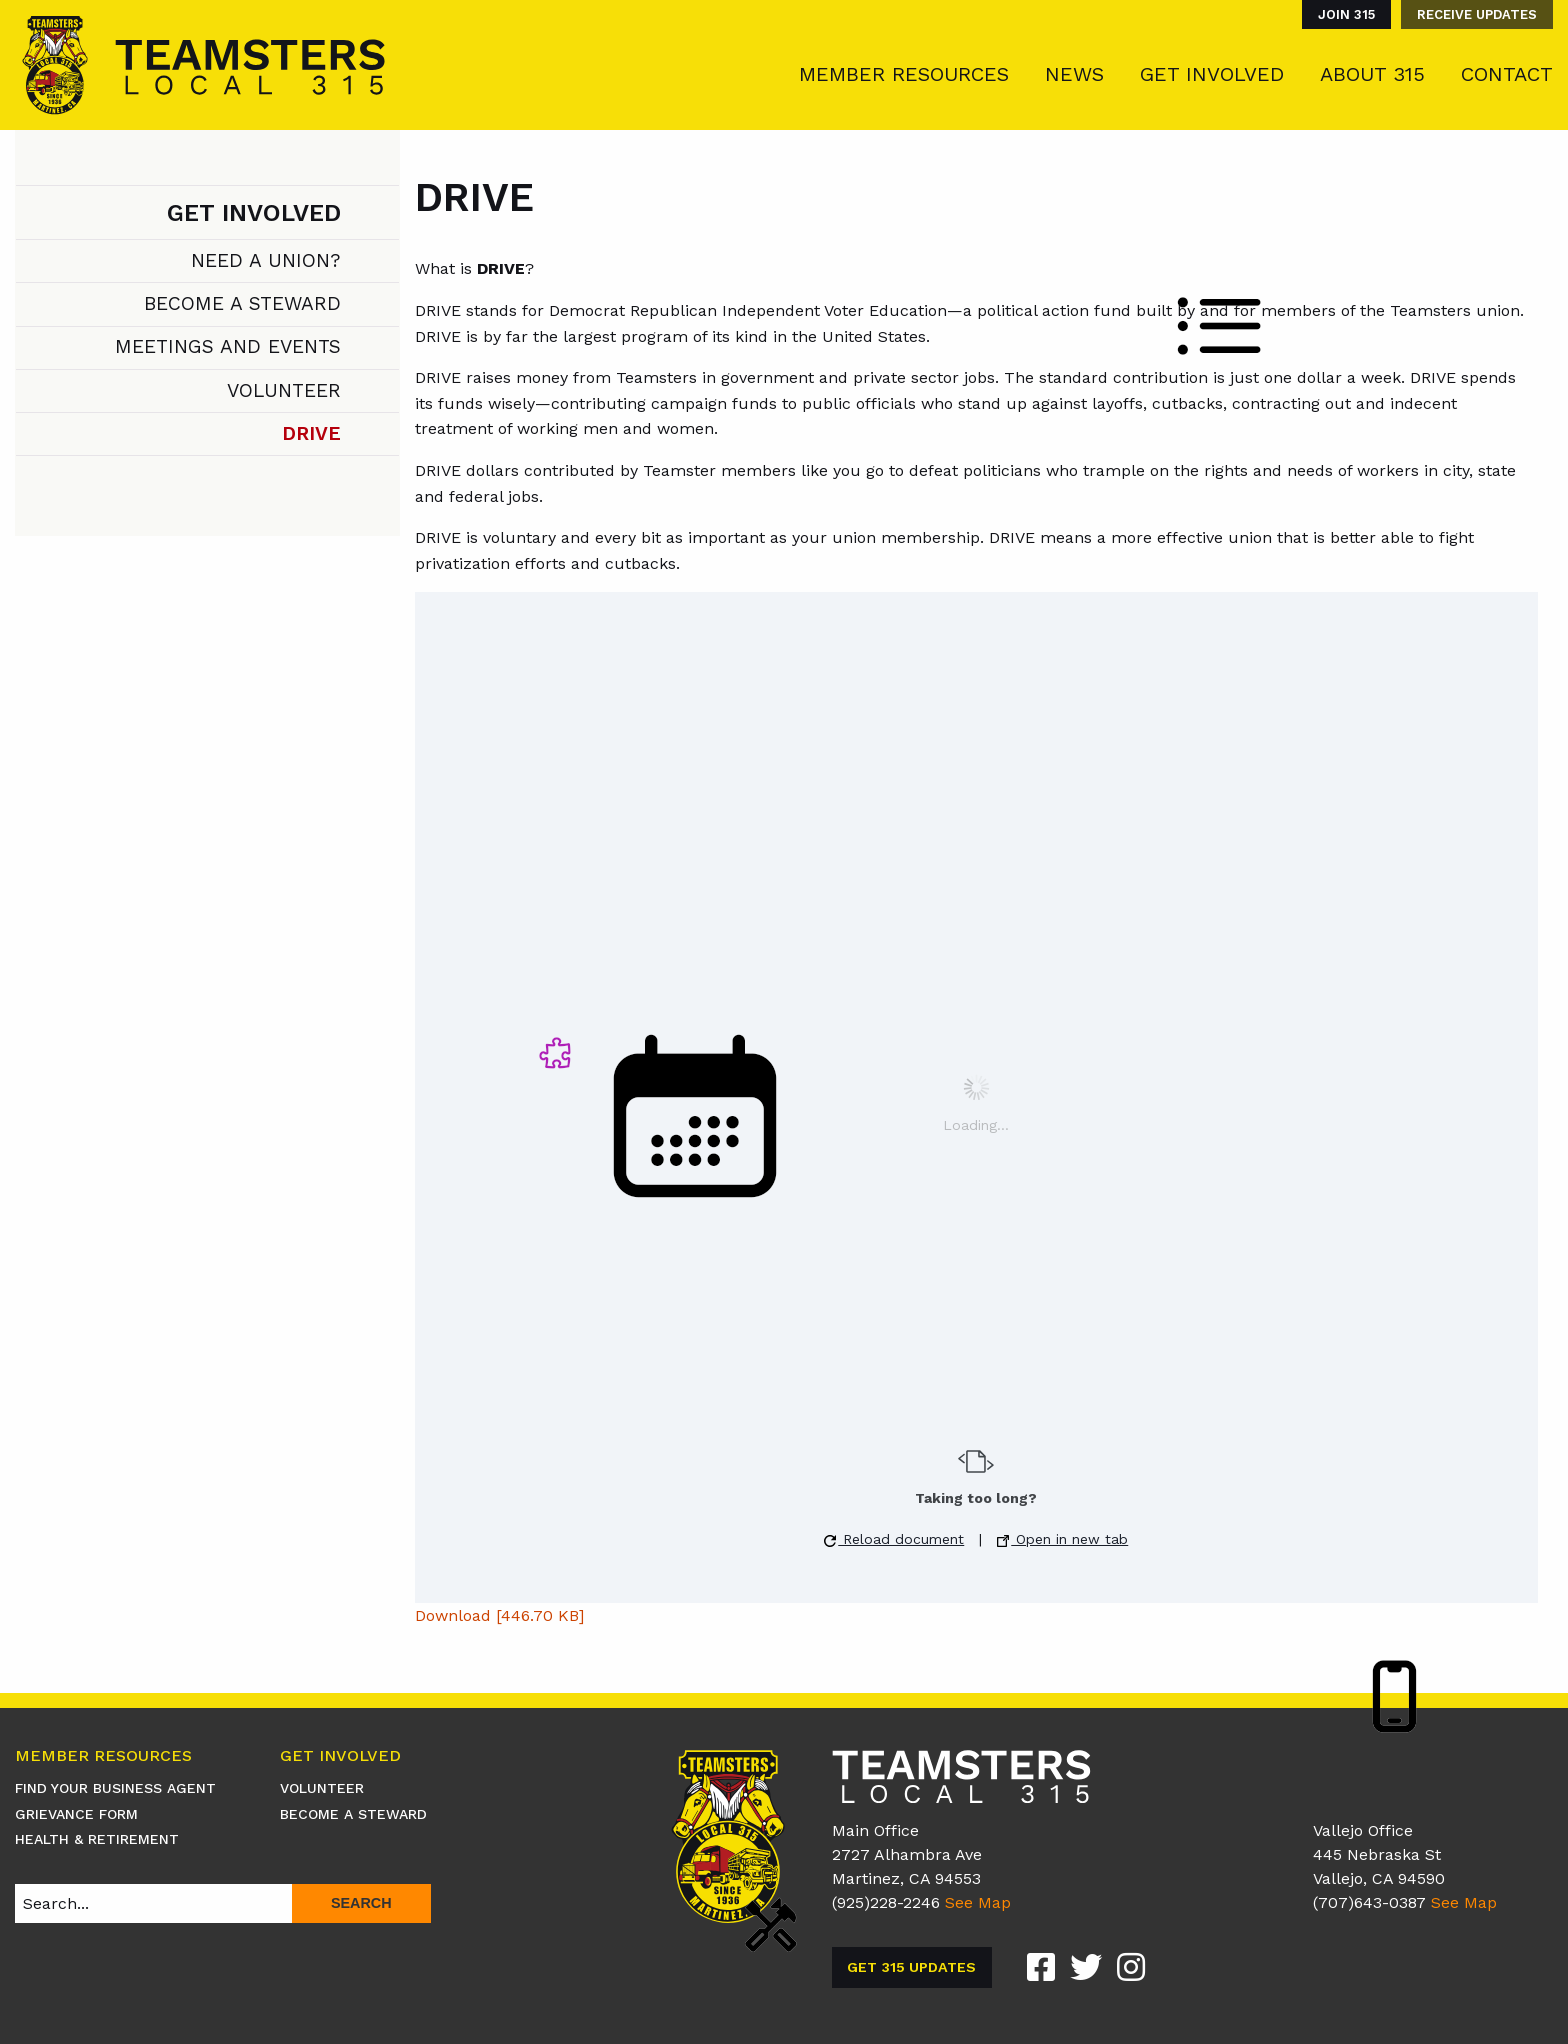 Image resolution: width=1568 pixels, height=2044 pixels. I want to click on access plugins or extensions, so click(555, 1053).